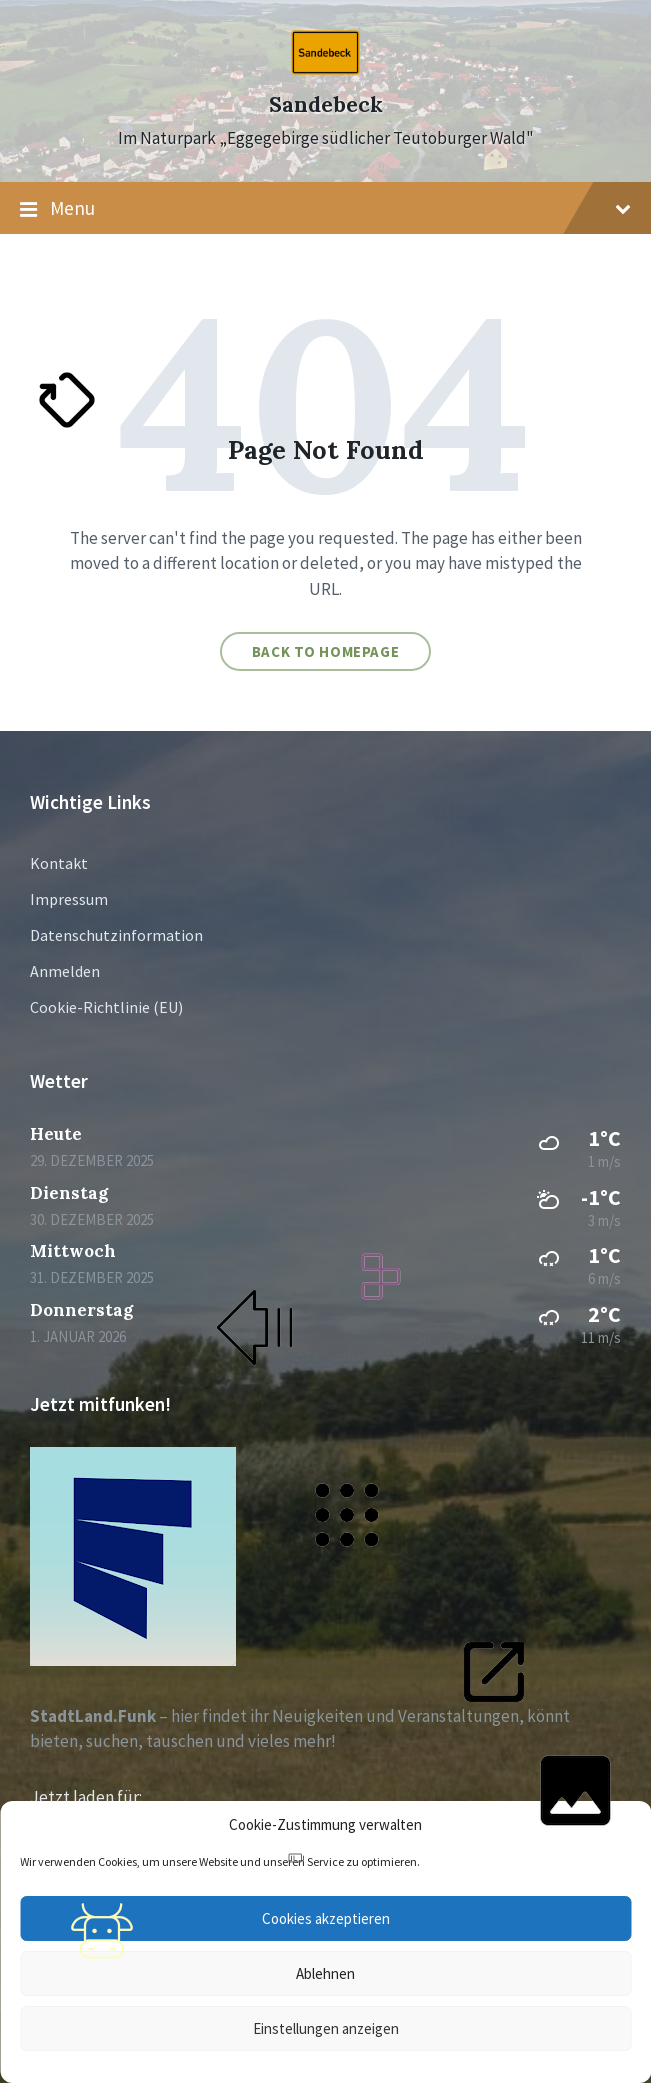 This screenshot has width=651, height=2083. Describe the element at coordinates (102, 1932) in the screenshot. I see `access farm or agricultural features` at that location.